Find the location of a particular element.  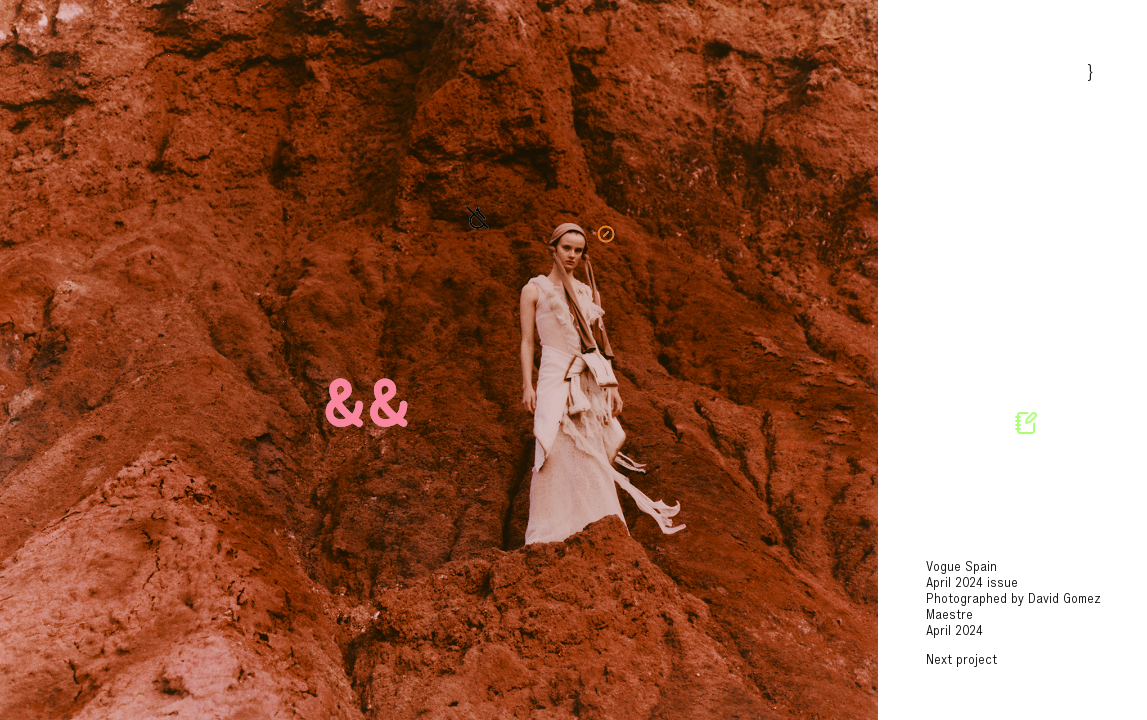

edit notes or journal entries is located at coordinates (1026, 423).